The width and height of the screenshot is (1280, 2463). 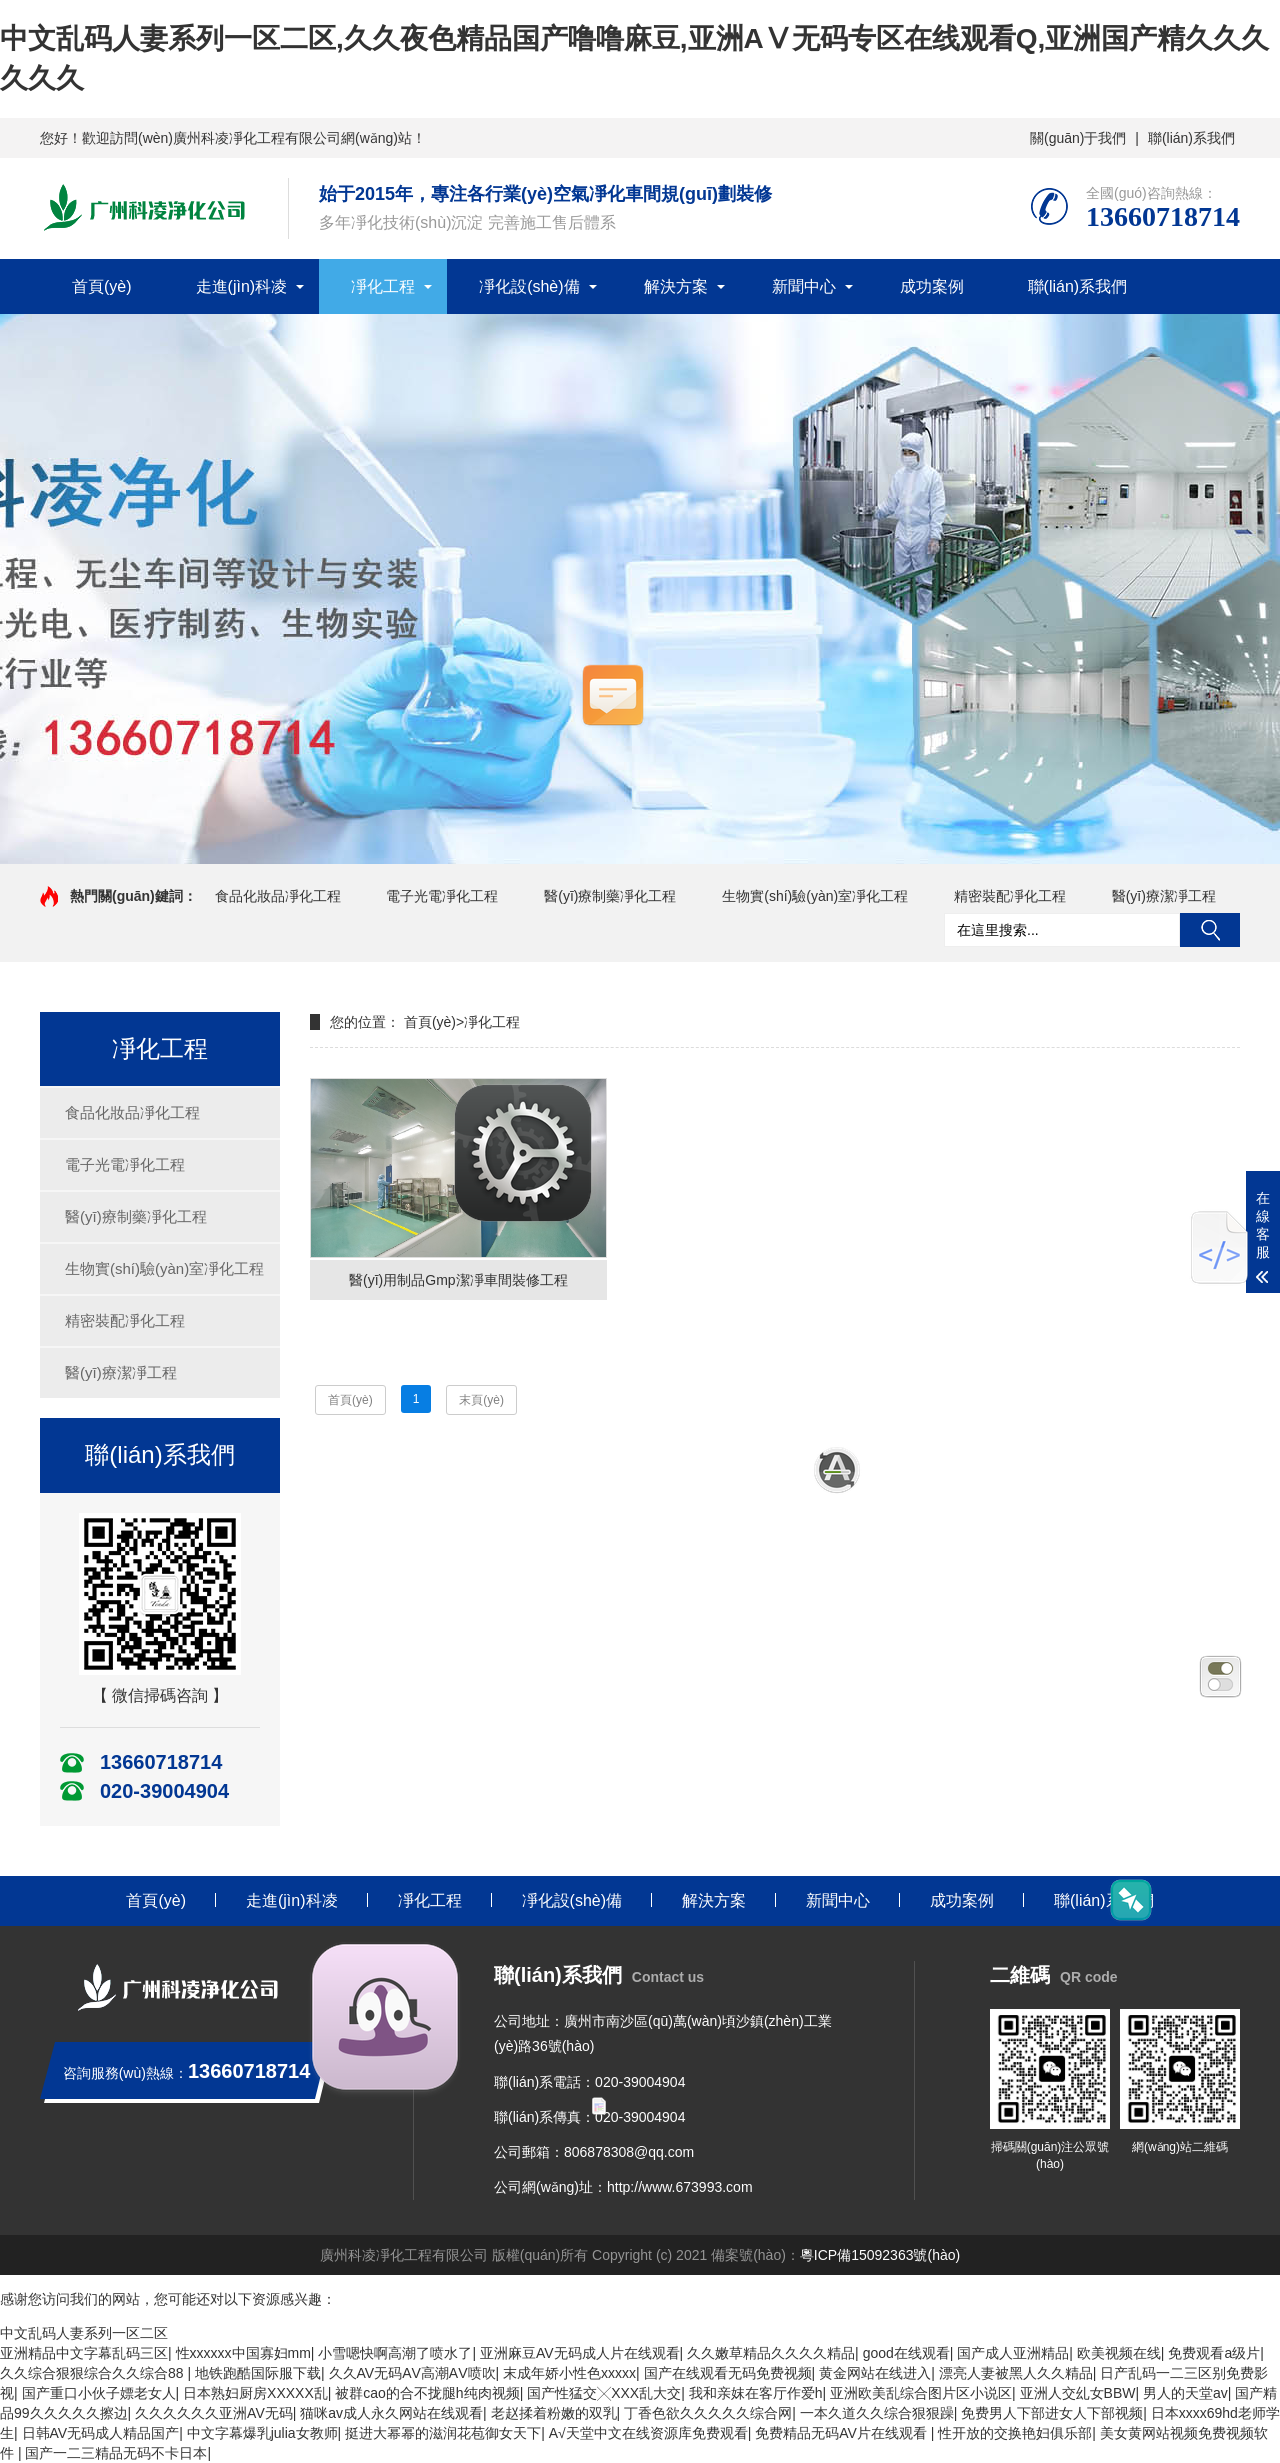 What do you see at coordinates (599, 2106) in the screenshot?
I see `a script or code file` at bounding box center [599, 2106].